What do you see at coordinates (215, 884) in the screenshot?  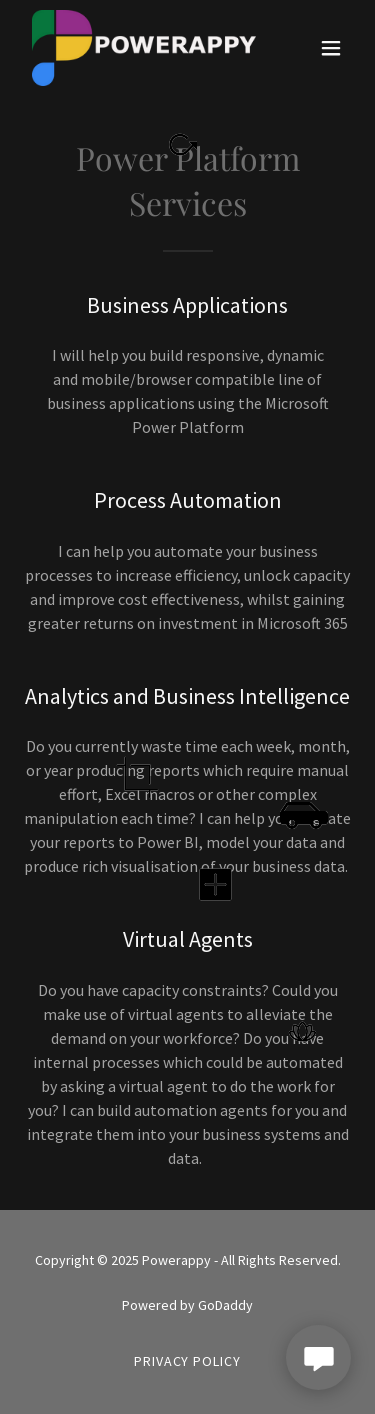 I see `add a new item` at bounding box center [215, 884].